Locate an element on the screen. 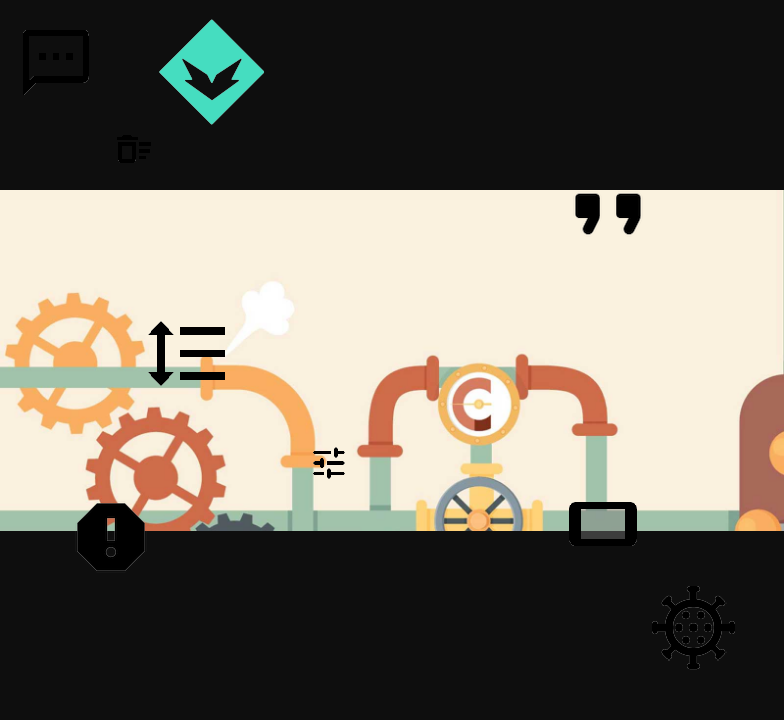 The height and width of the screenshot is (720, 784). delete all selected items is located at coordinates (134, 149).